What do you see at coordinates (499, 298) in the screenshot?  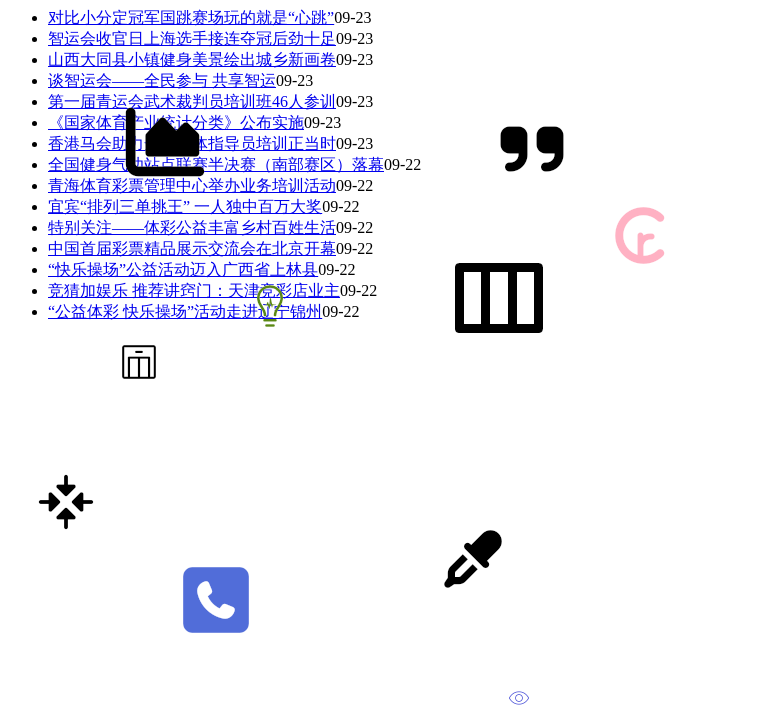 I see `switch to week view in calendar` at bounding box center [499, 298].